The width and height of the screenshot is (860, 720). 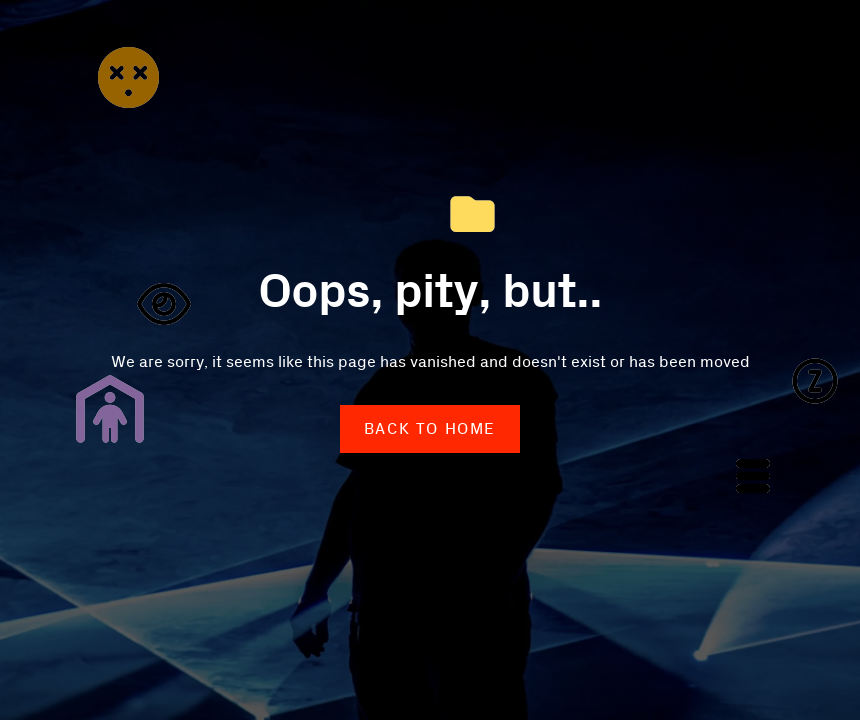 I want to click on access your files and documents, so click(x=472, y=215).